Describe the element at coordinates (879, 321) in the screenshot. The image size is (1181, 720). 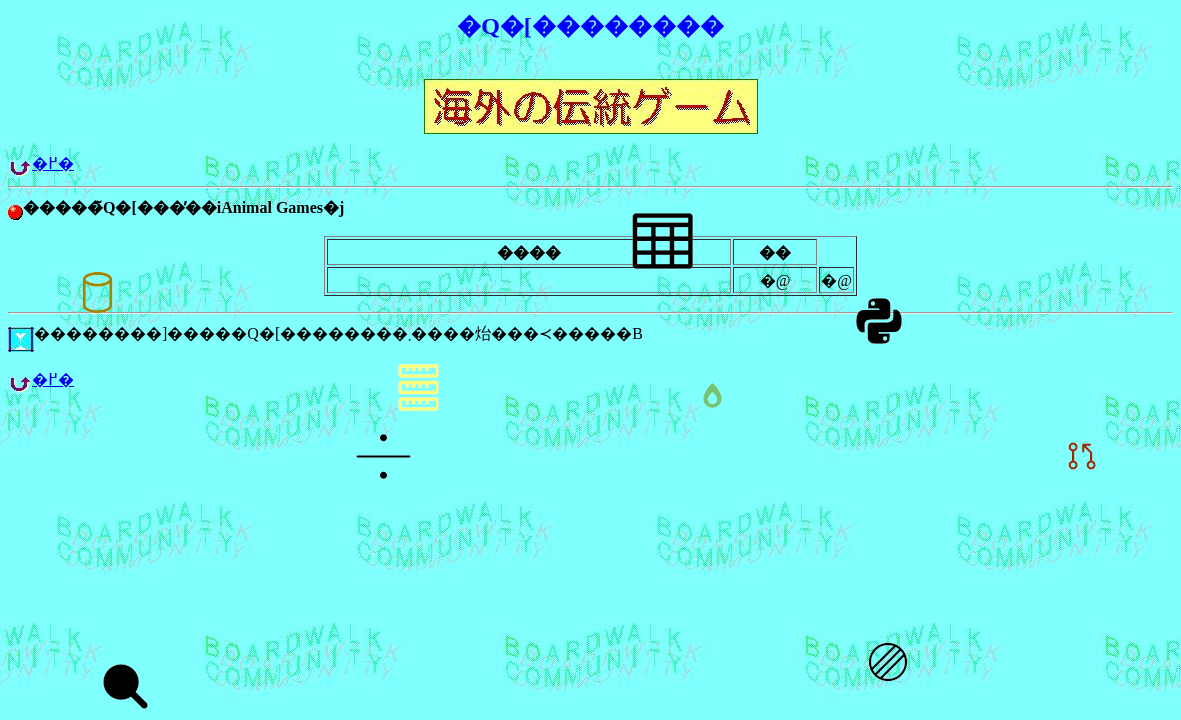
I see `python file or project indicator` at that location.